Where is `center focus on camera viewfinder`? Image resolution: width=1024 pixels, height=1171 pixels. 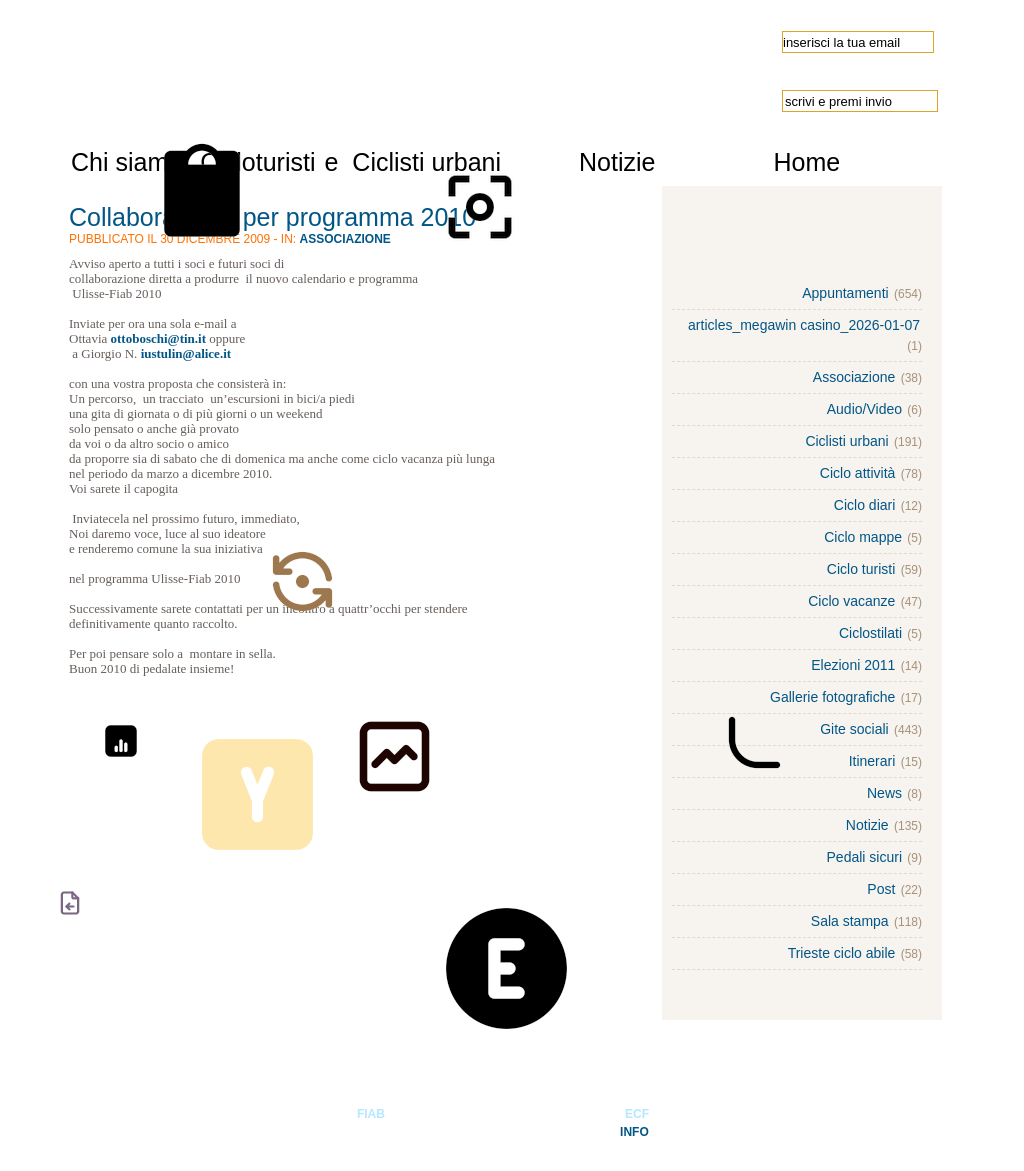
center focus on camera viewfinder is located at coordinates (480, 207).